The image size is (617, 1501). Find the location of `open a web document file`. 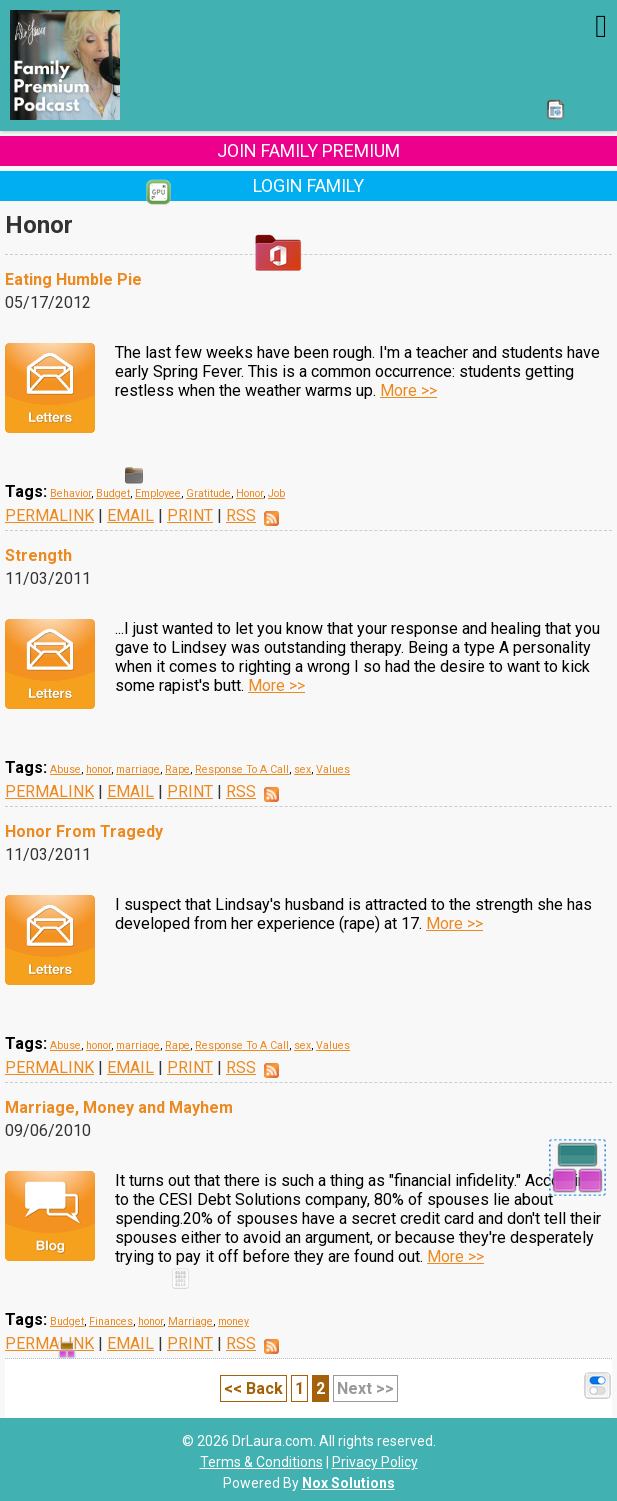

open a web document file is located at coordinates (555, 109).